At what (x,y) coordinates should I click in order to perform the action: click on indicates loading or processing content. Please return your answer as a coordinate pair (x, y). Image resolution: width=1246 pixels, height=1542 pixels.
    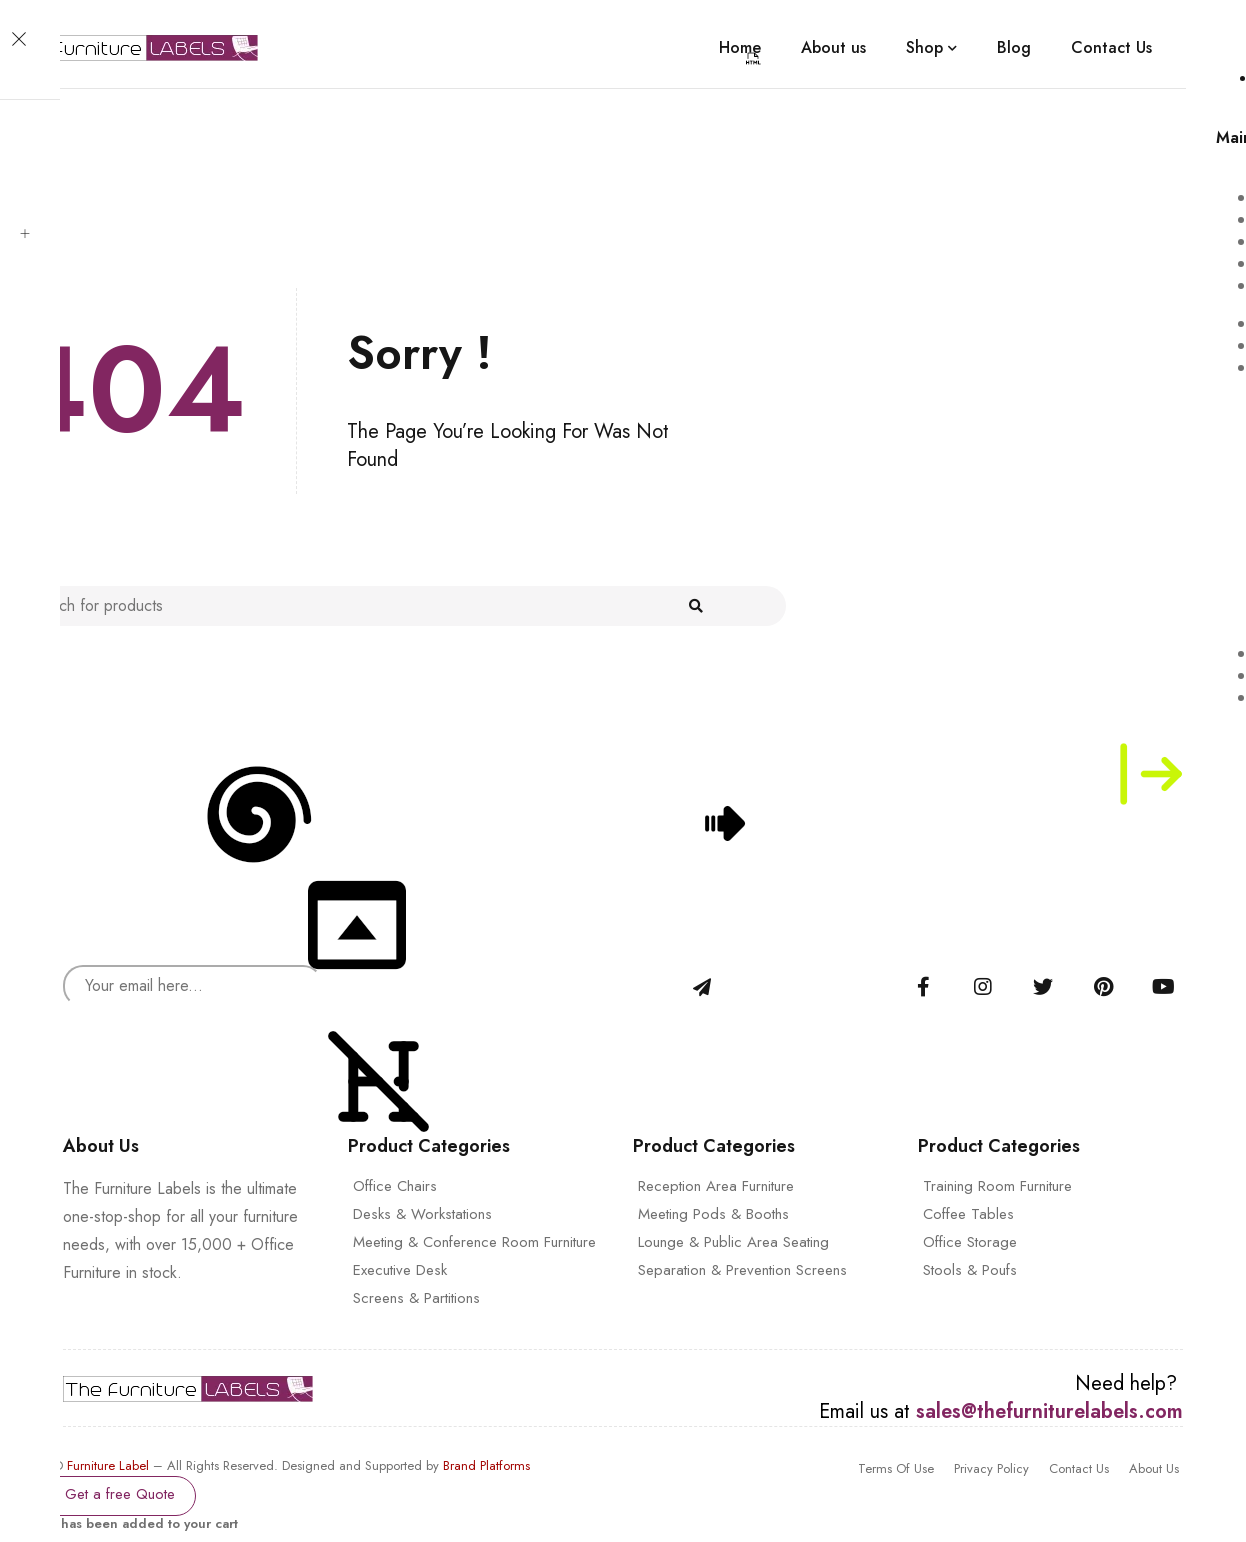
    Looking at the image, I should click on (253, 812).